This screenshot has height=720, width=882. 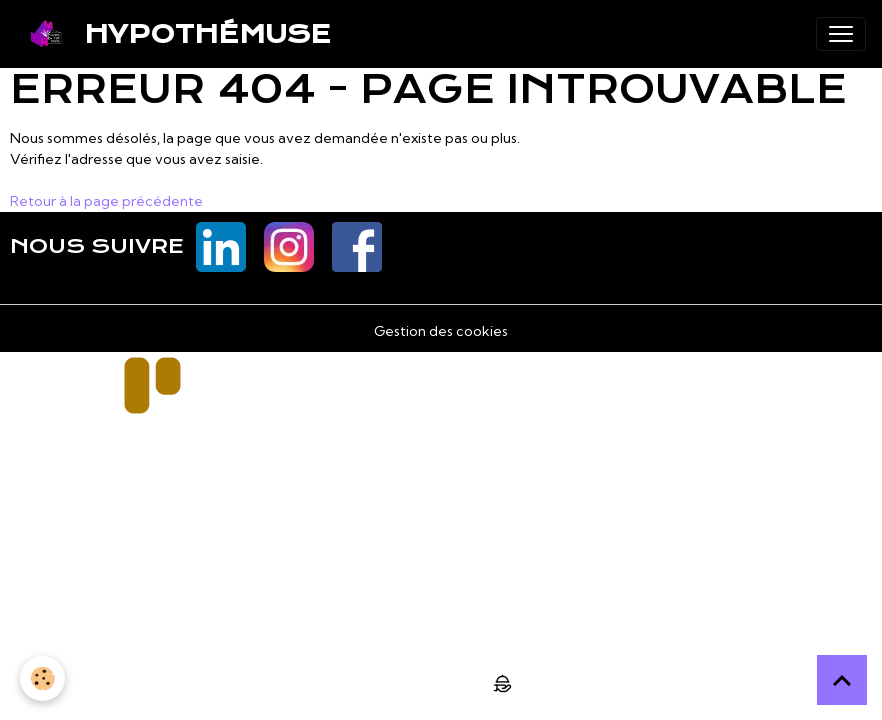 What do you see at coordinates (502, 683) in the screenshot?
I see `food delivery or catering service` at bounding box center [502, 683].